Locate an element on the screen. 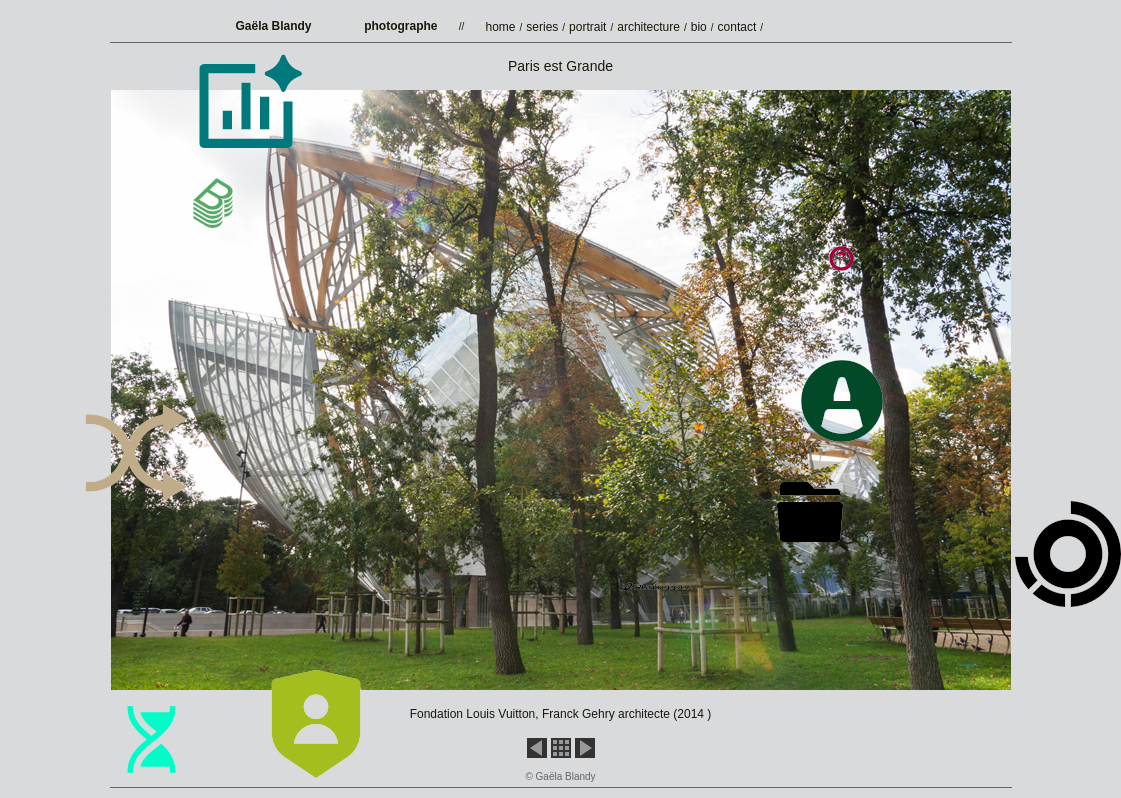 The width and height of the screenshot is (1121, 798). access genetic or DNA-related information is located at coordinates (151, 739).